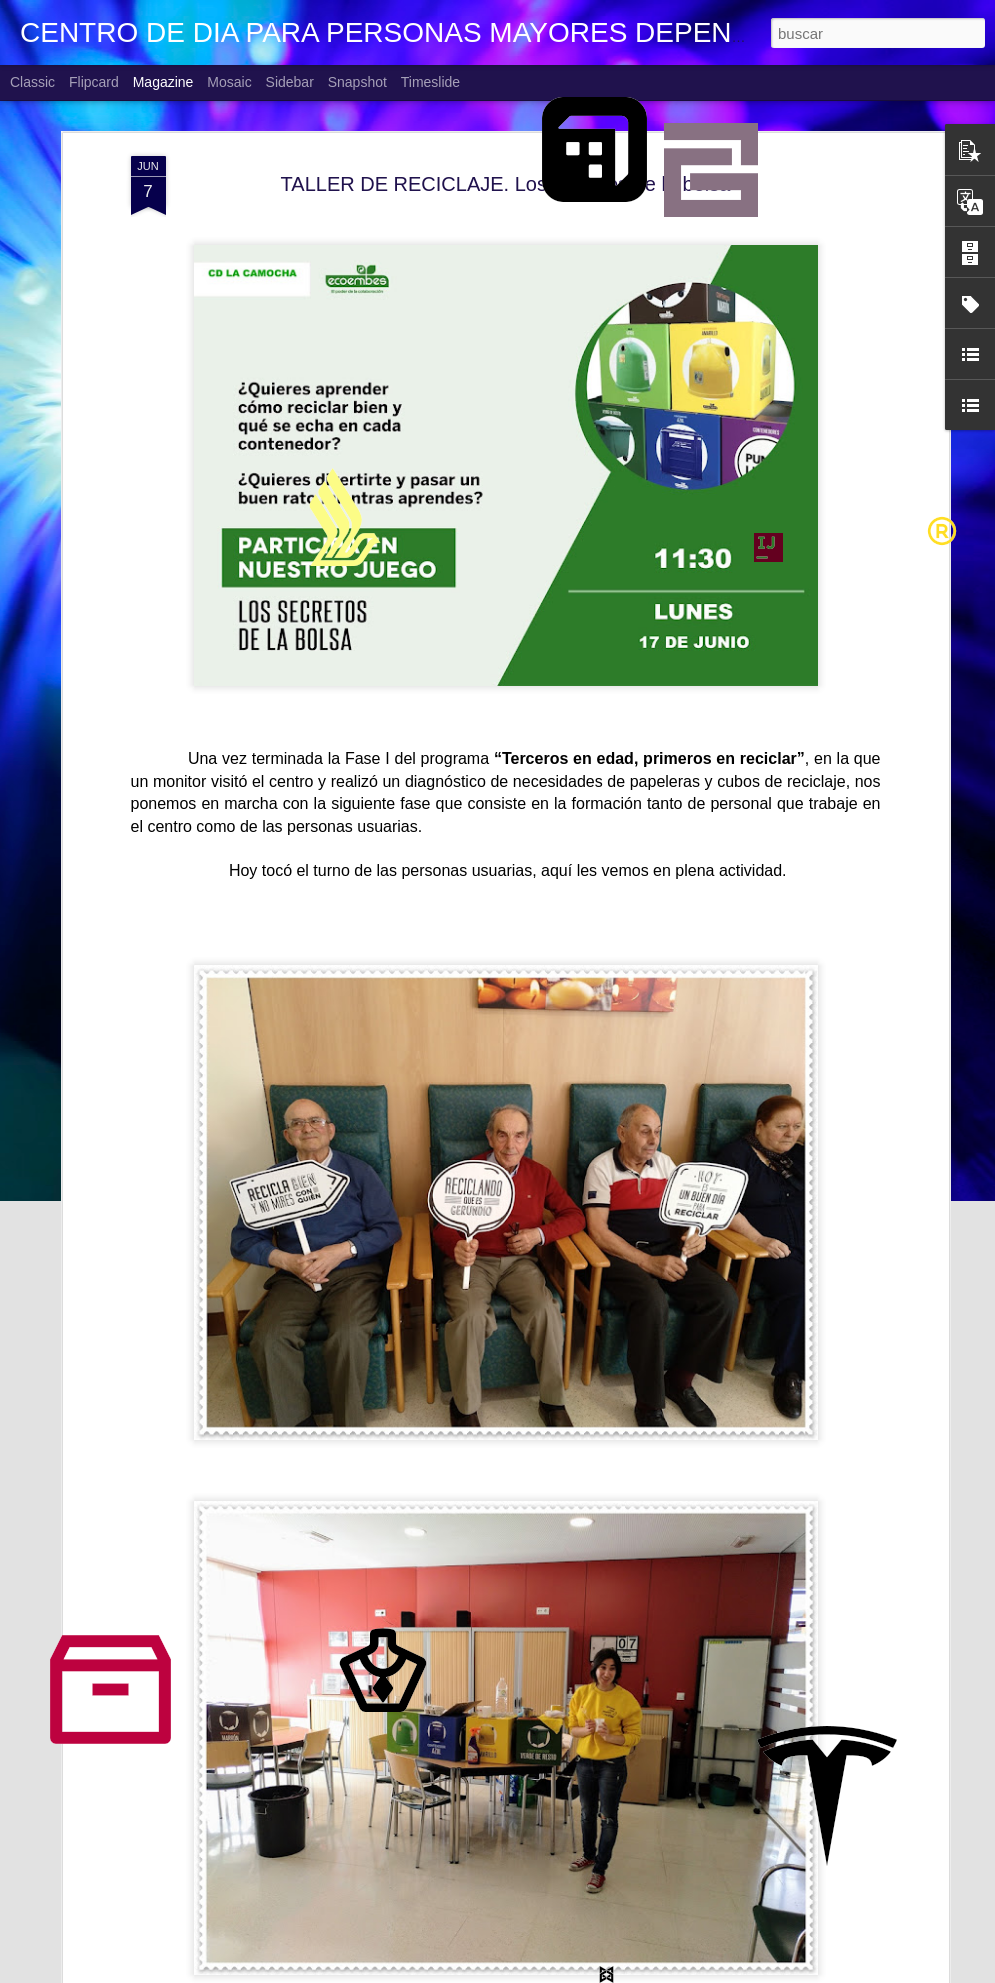  I want to click on open the Tesla app, so click(827, 1796).